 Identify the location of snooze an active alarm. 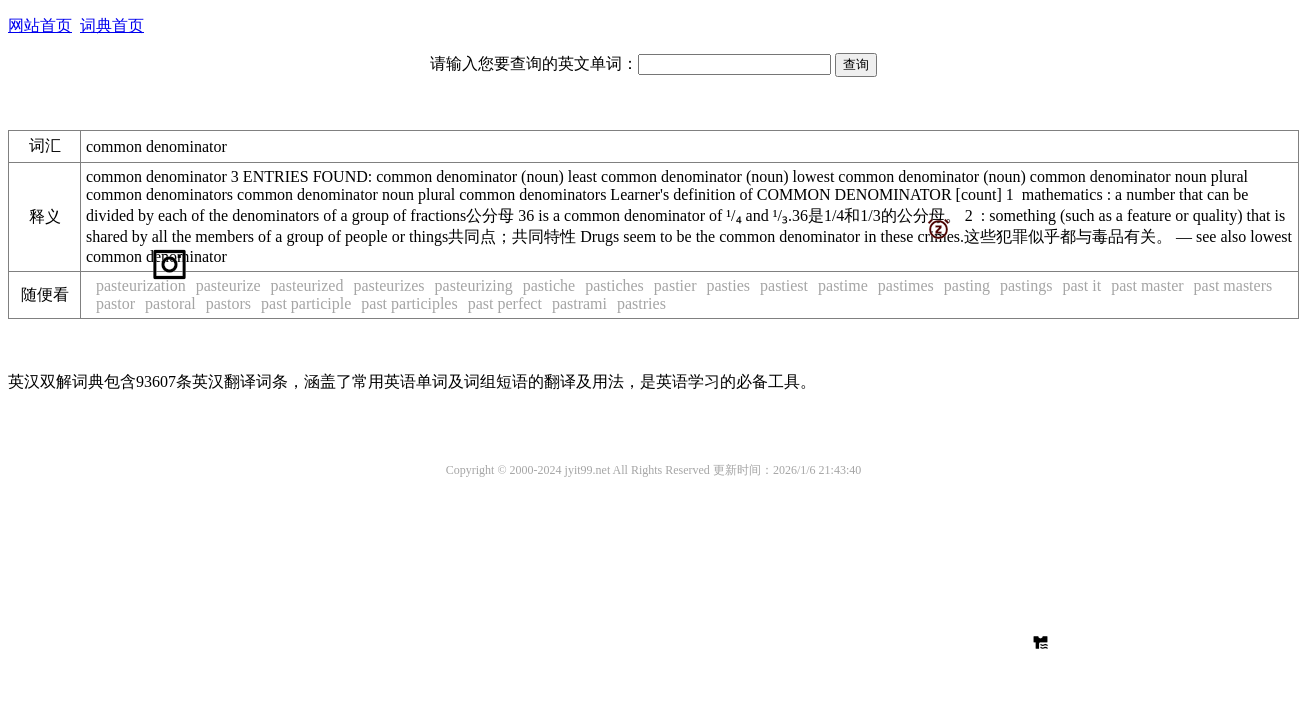
(938, 228).